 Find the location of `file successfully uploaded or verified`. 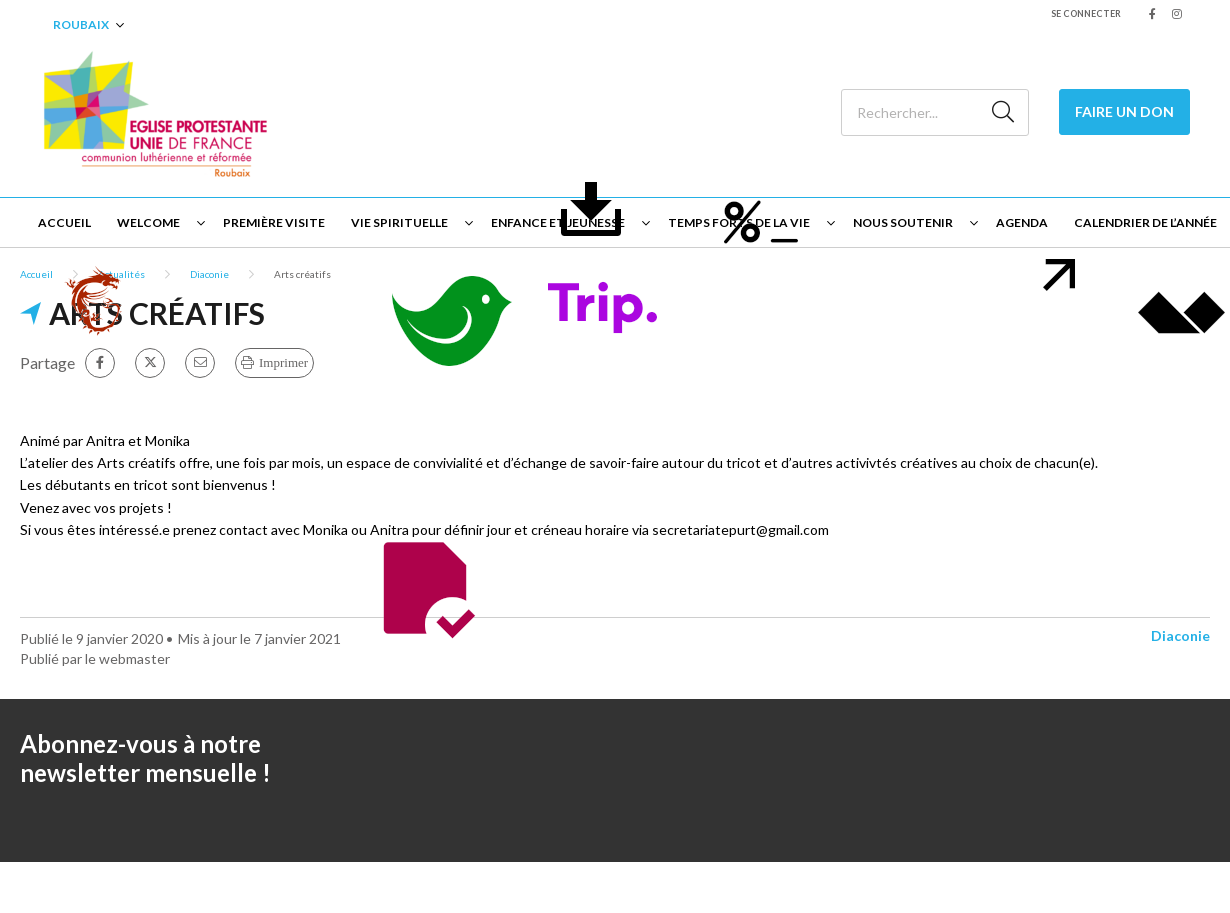

file successfully uploaded or verified is located at coordinates (425, 588).